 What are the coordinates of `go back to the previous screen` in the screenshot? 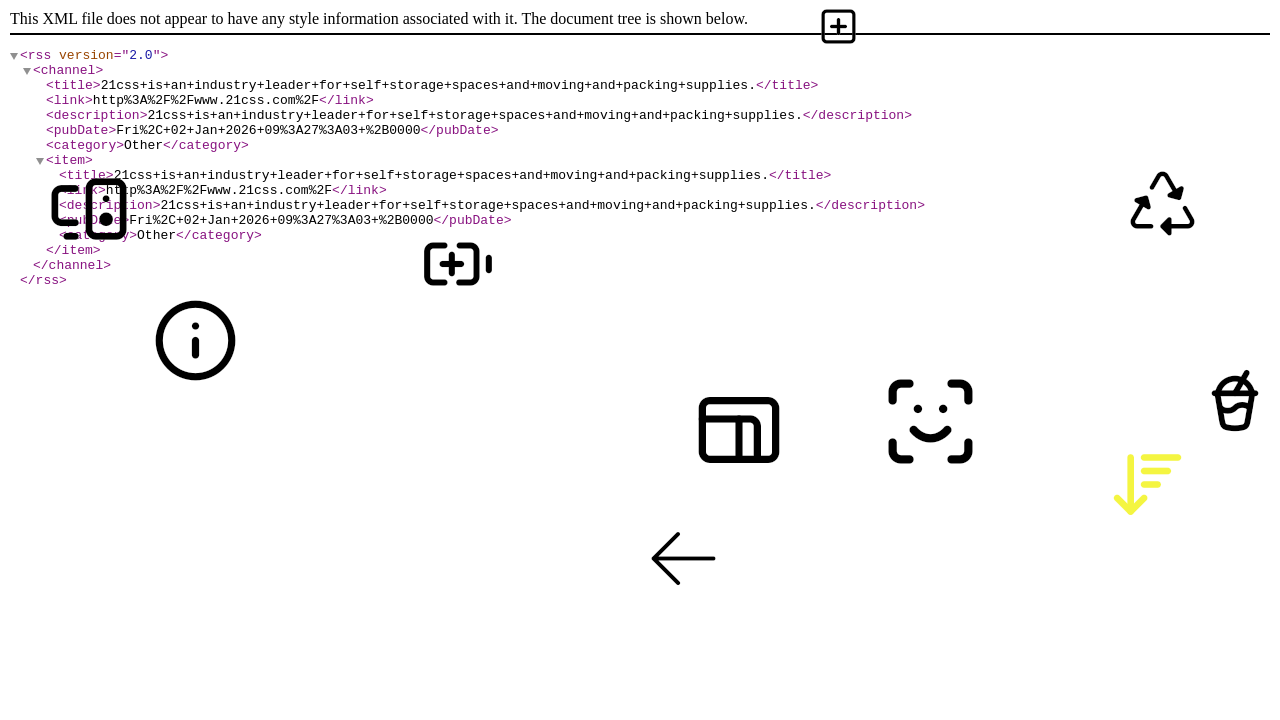 It's located at (683, 558).